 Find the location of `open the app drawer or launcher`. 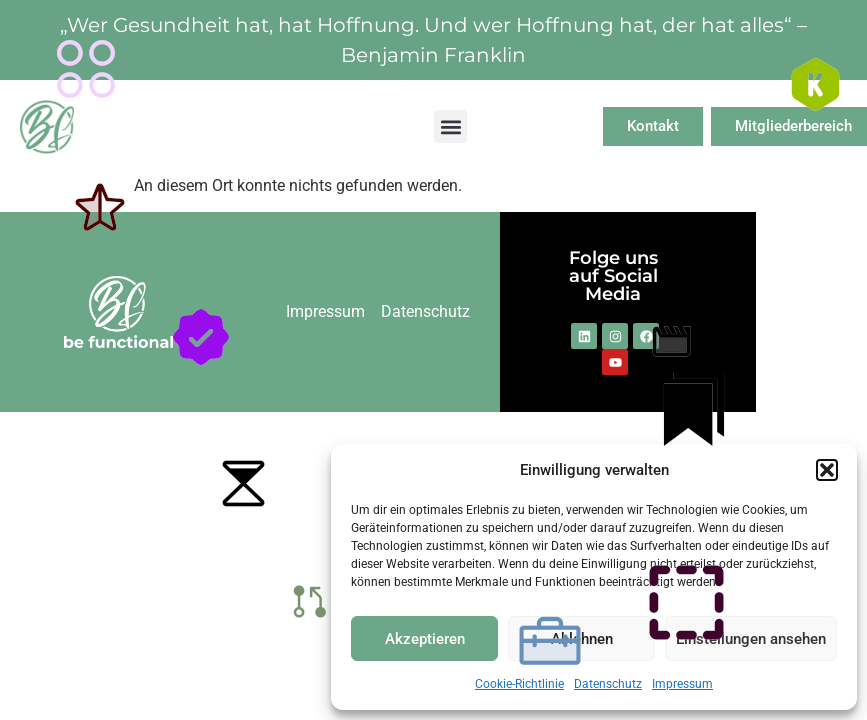

open the app drawer or launcher is located at coordinates (86, 69).